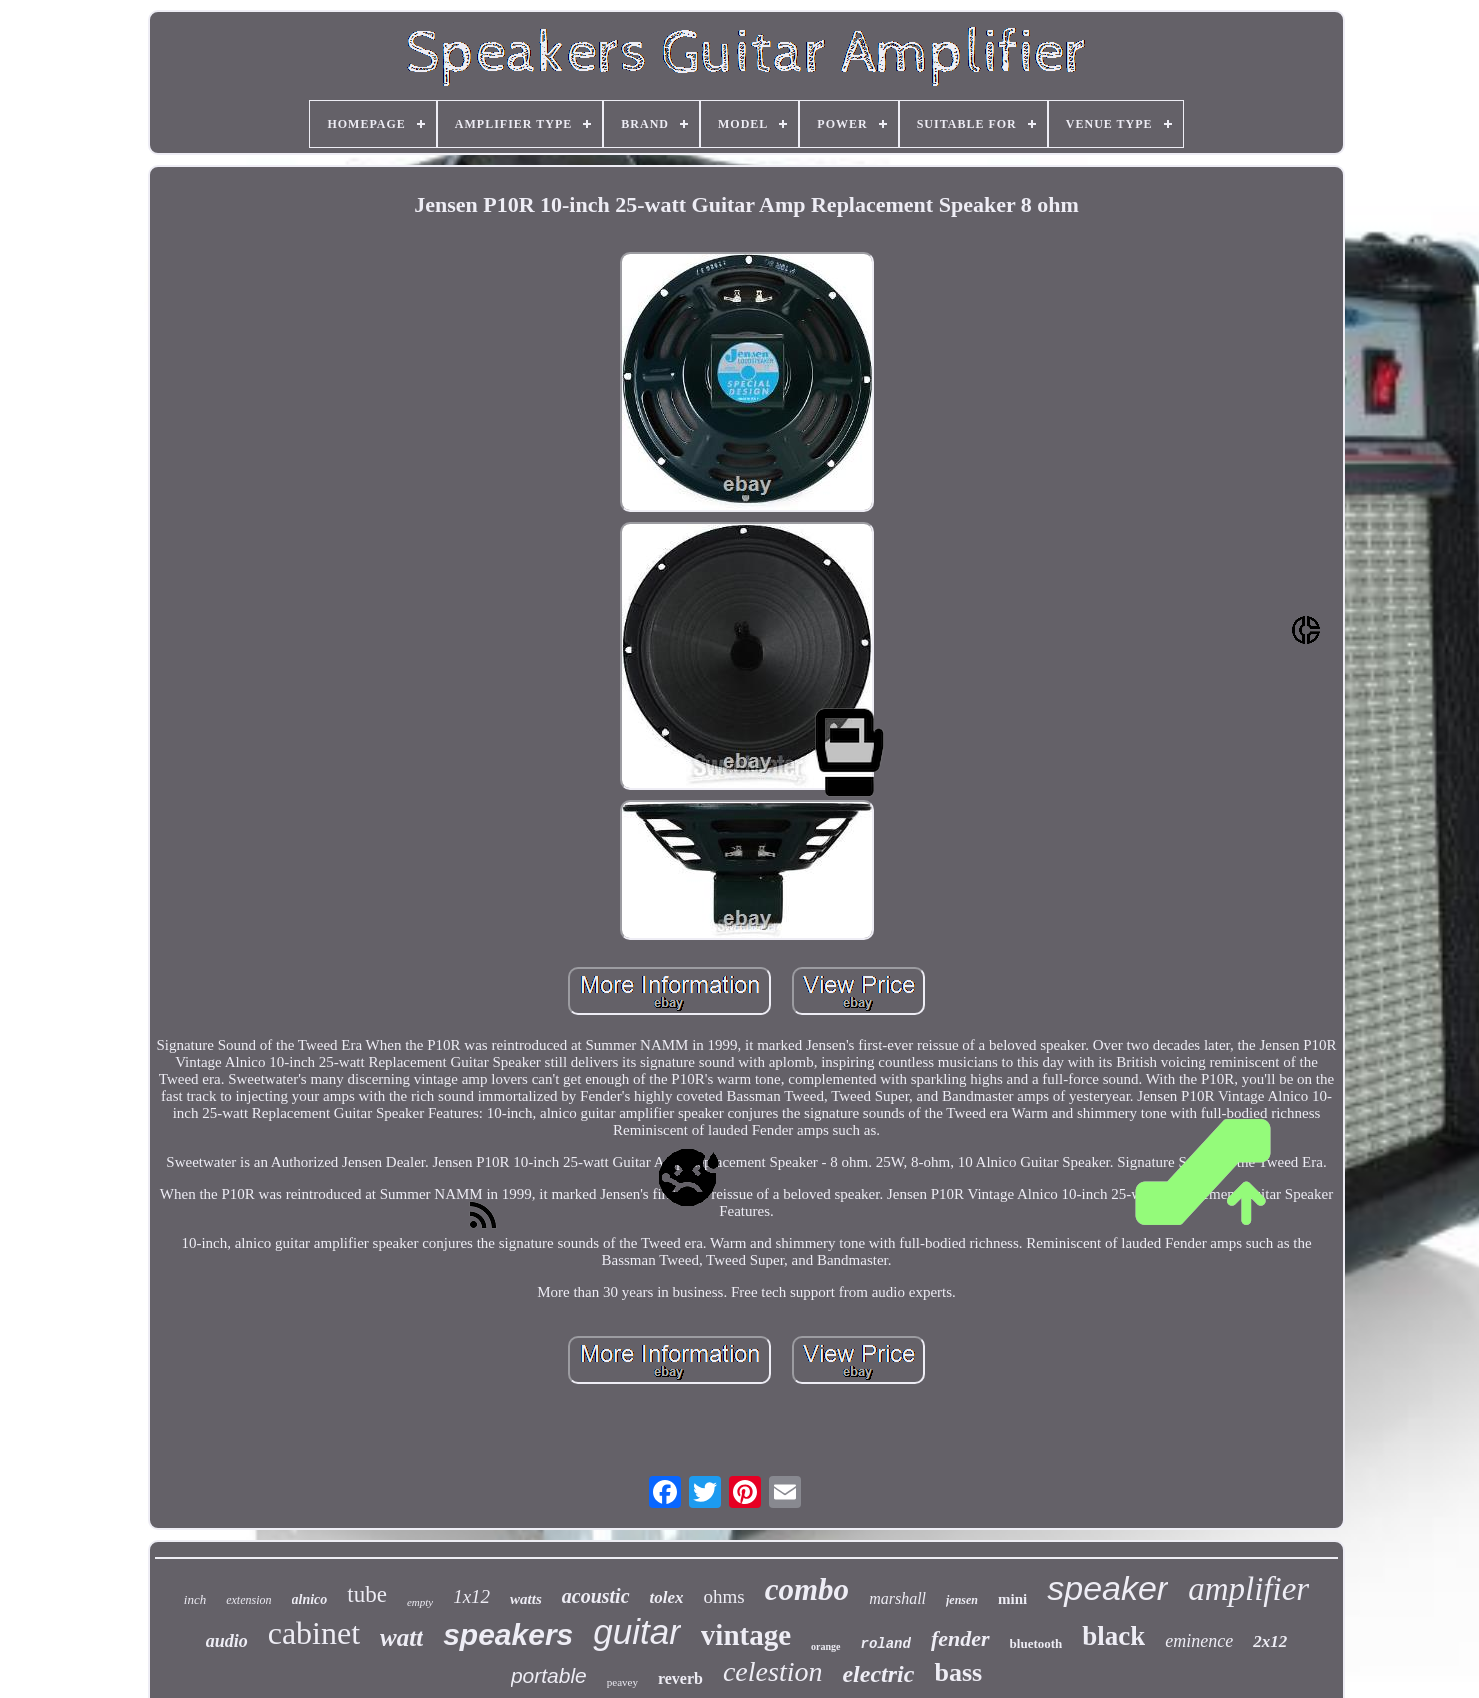 This screenshot has width=1479, height=1698. I want to click on access mixed martial arts or boxing content, so click(849, 752).